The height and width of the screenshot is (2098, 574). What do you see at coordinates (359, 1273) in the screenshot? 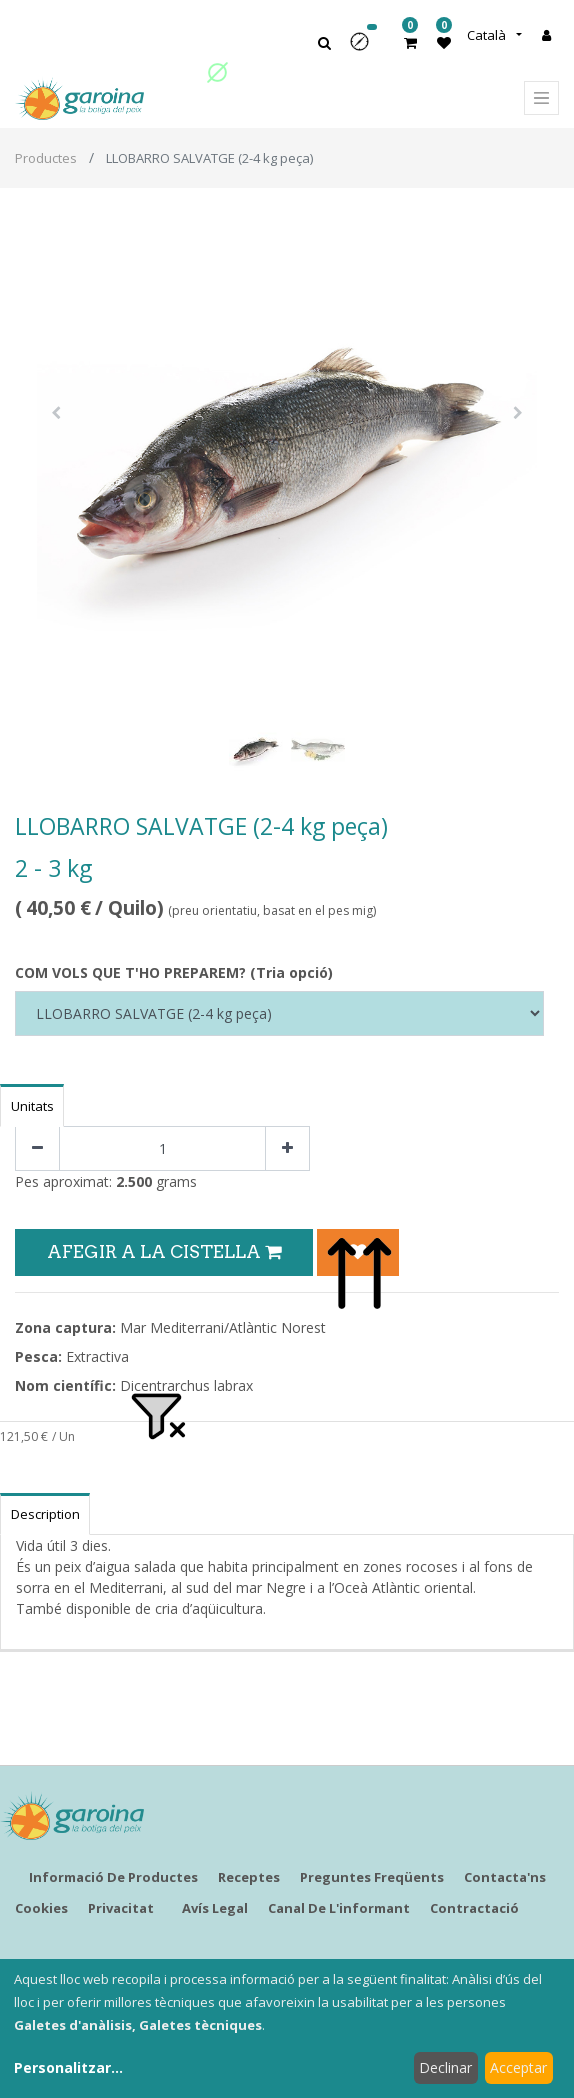
I see `sort items in ascending order` at bounding box center [359, 1273].